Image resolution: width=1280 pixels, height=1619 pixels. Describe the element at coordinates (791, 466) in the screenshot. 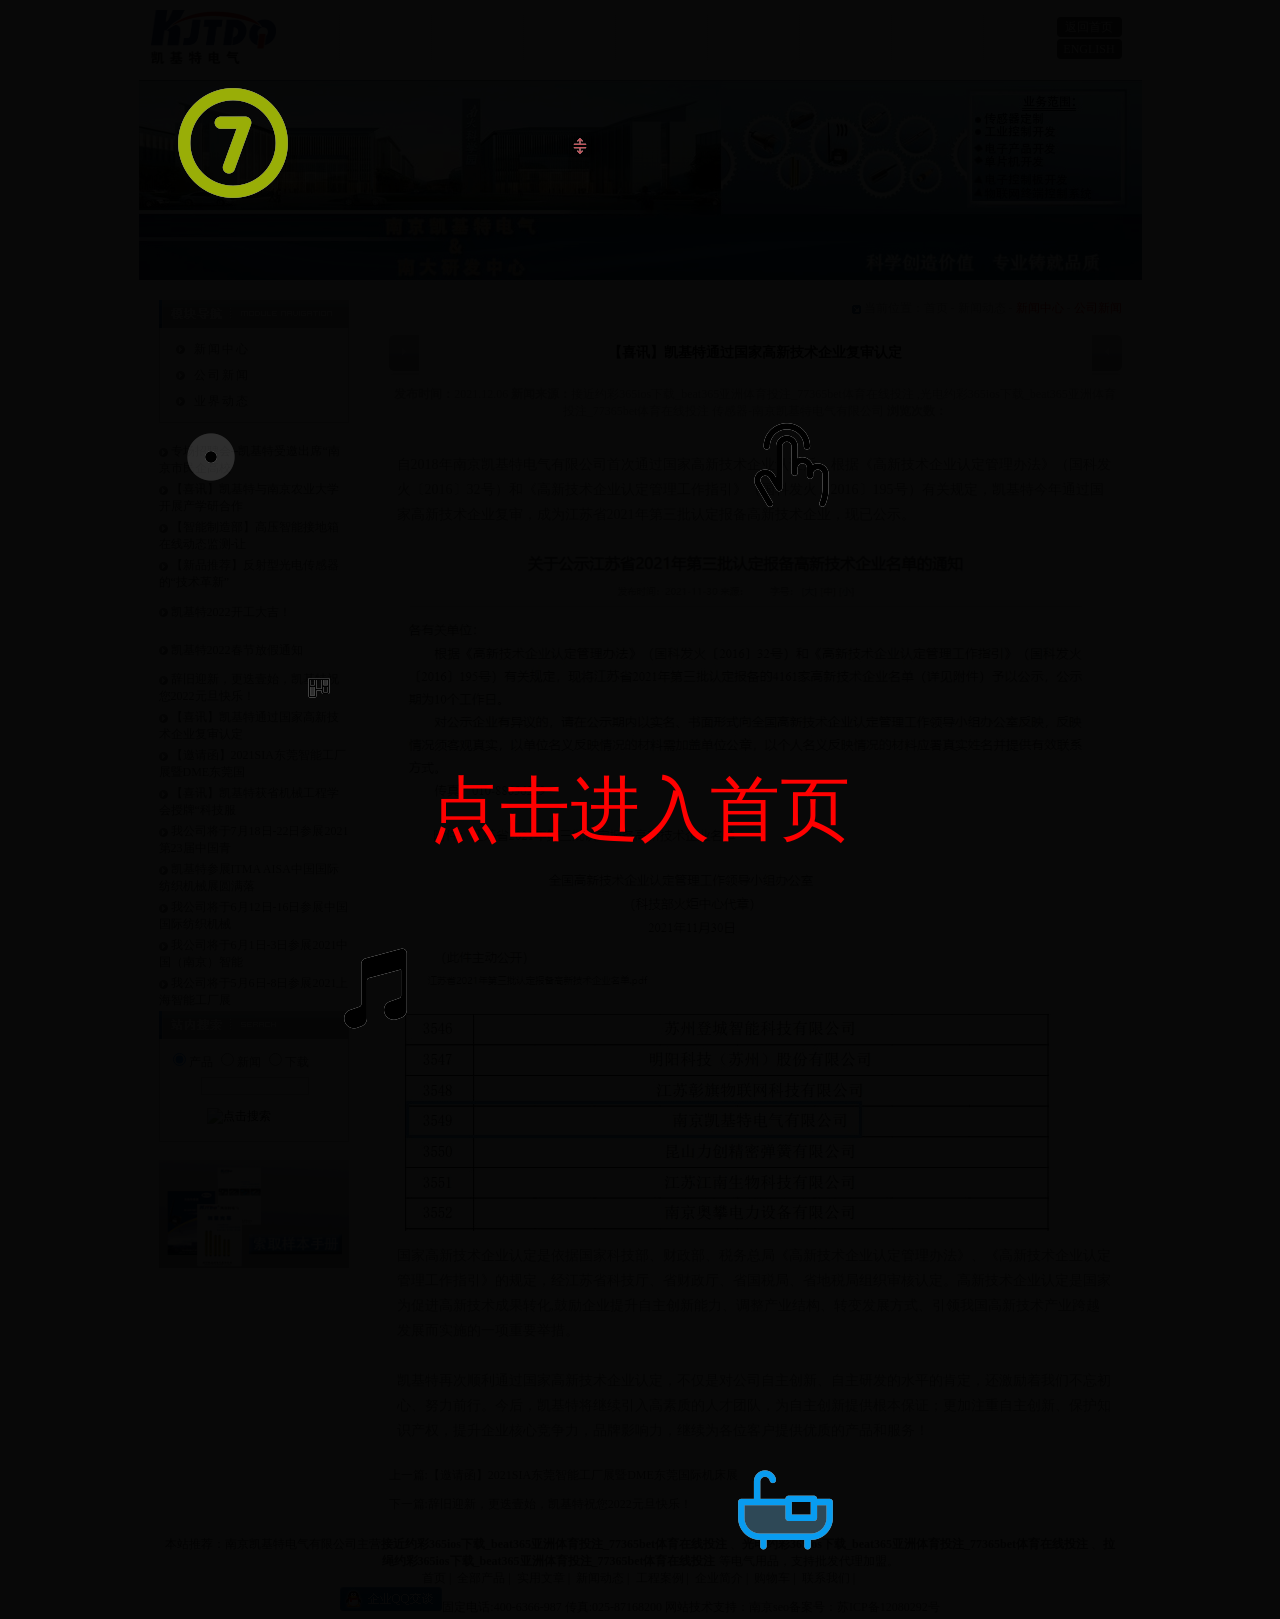

I see `tap to interact with this element` at that location.